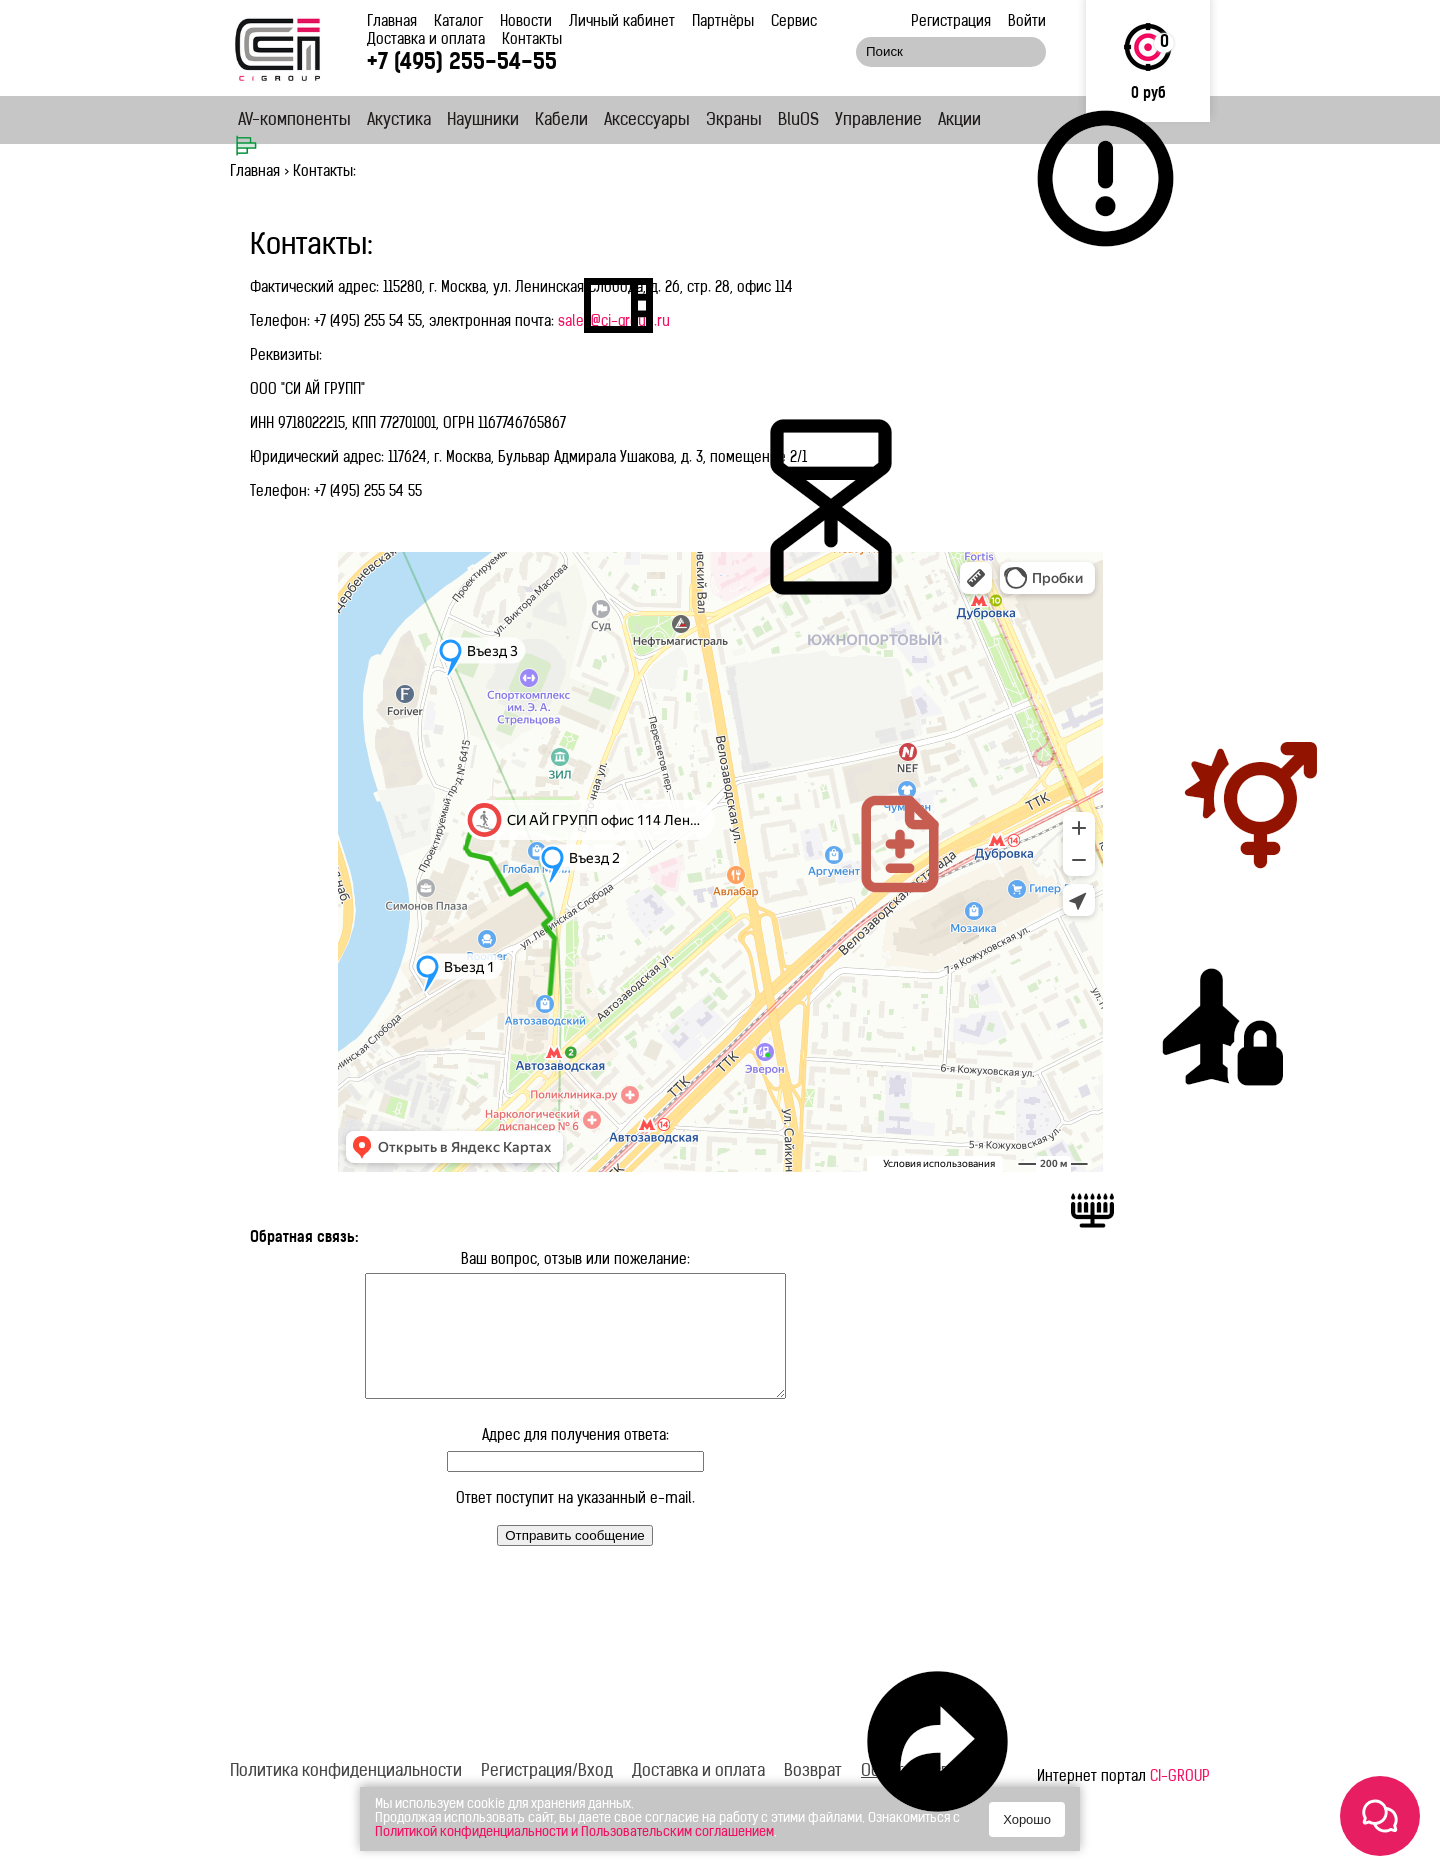 This screenshot has height=1866, width=1440. What do you see at coordinates (900, 844) in the screenshot?
I see `view file differences or changes` at bounding box center [900, 844].